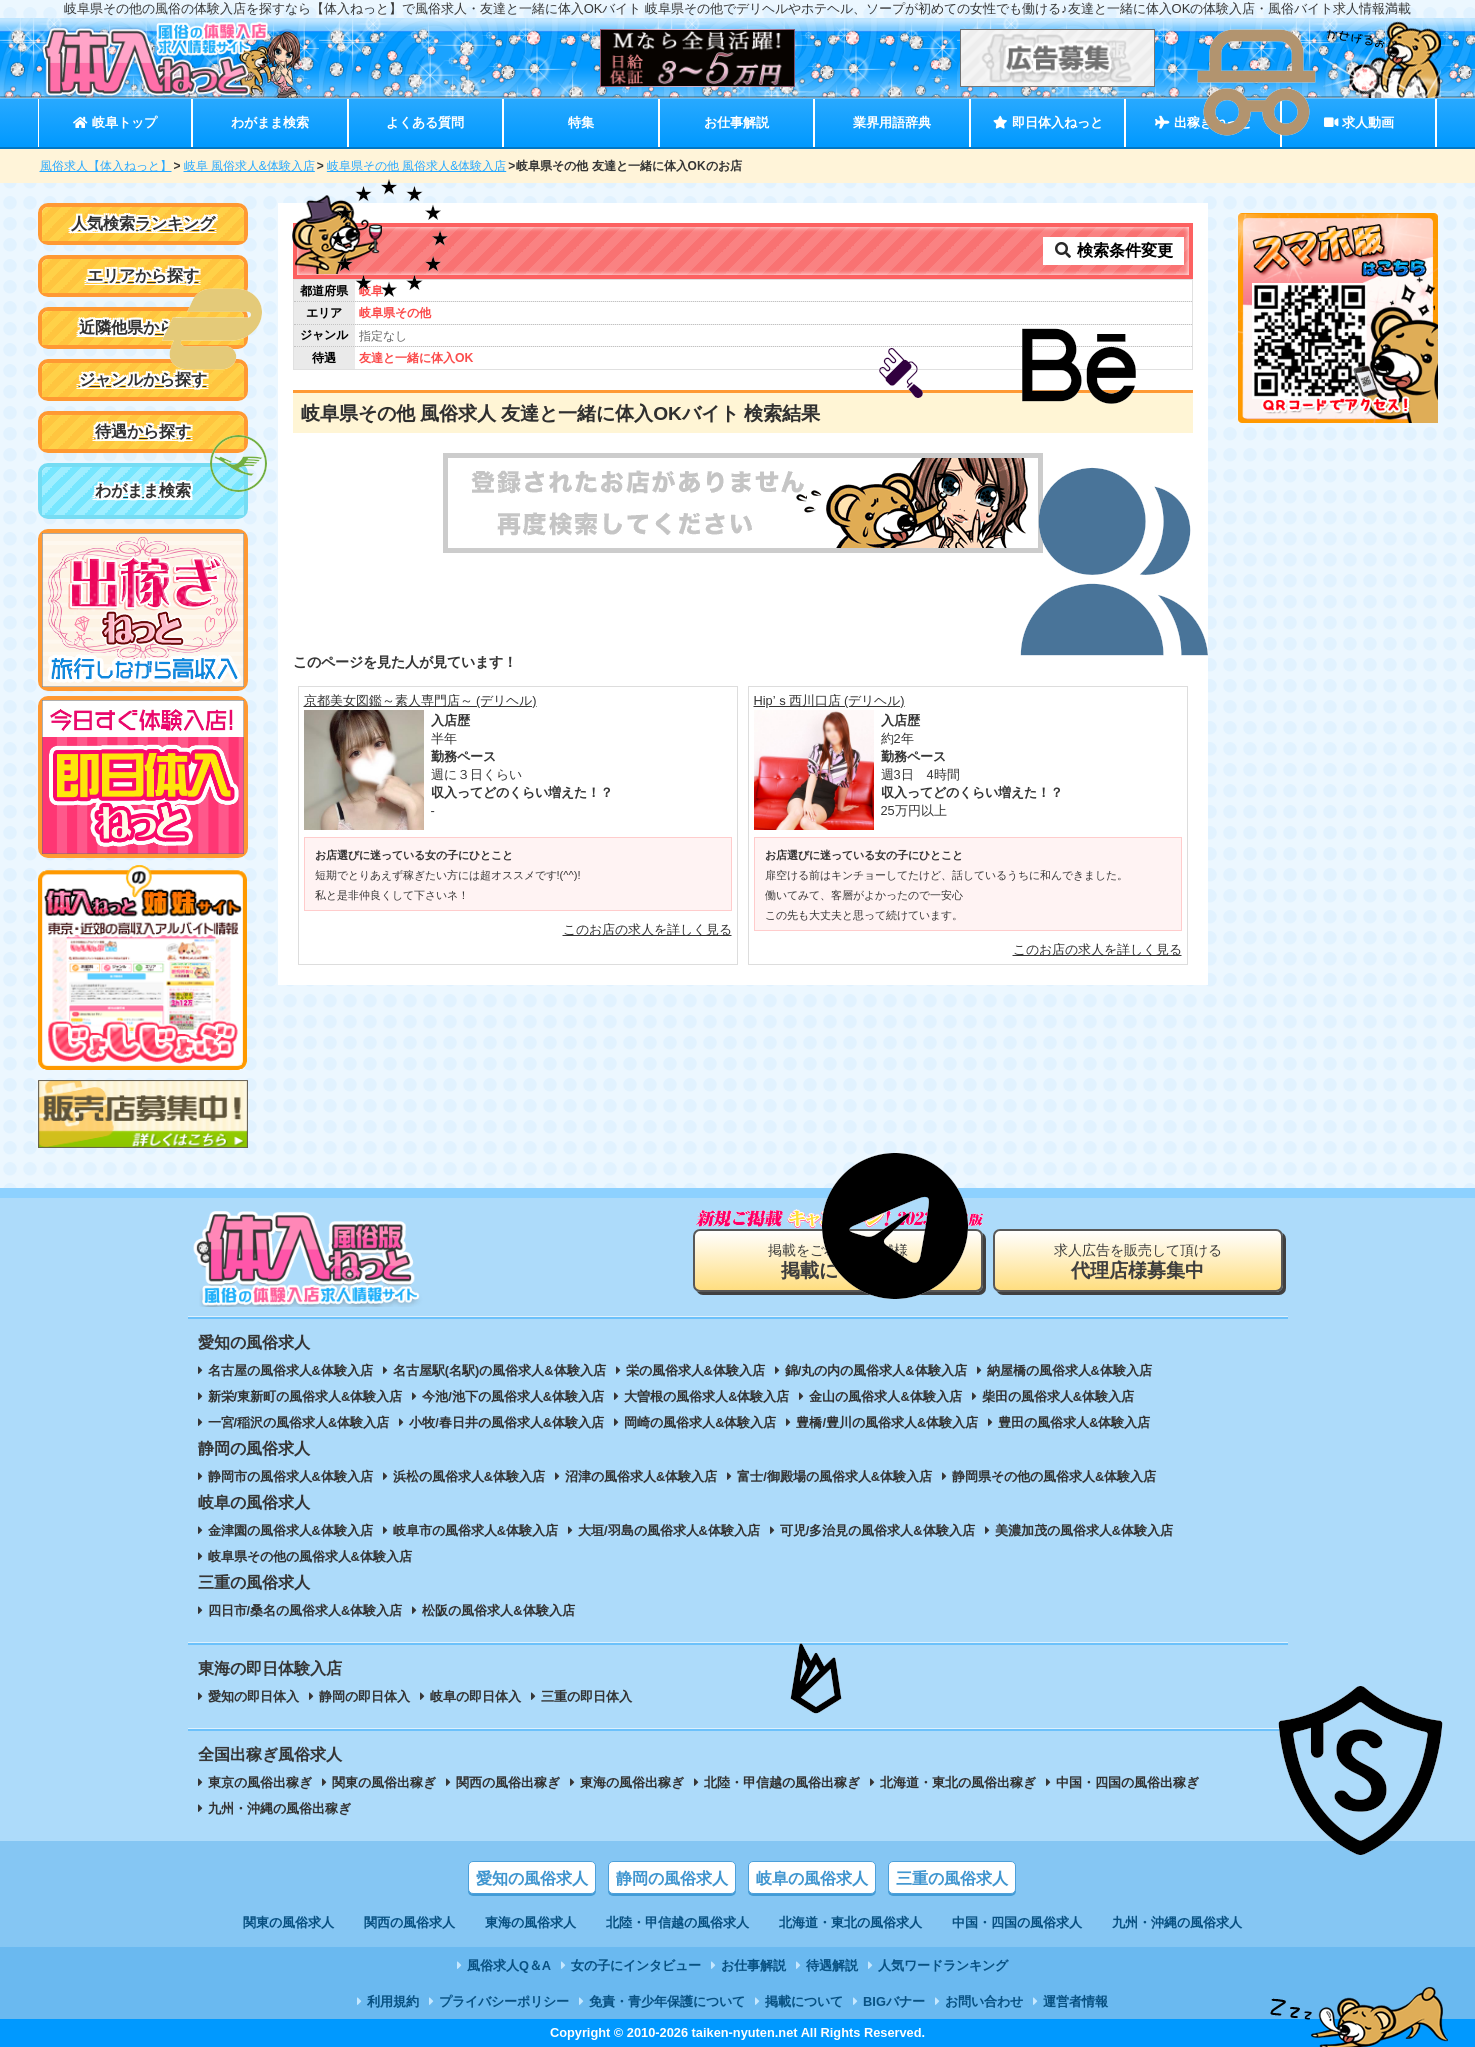 This screenshot has width=1475, height=2047. Describe the element at coordinates (1360, 1770) in the screenshot. I see `songoda brand logo` at that location.